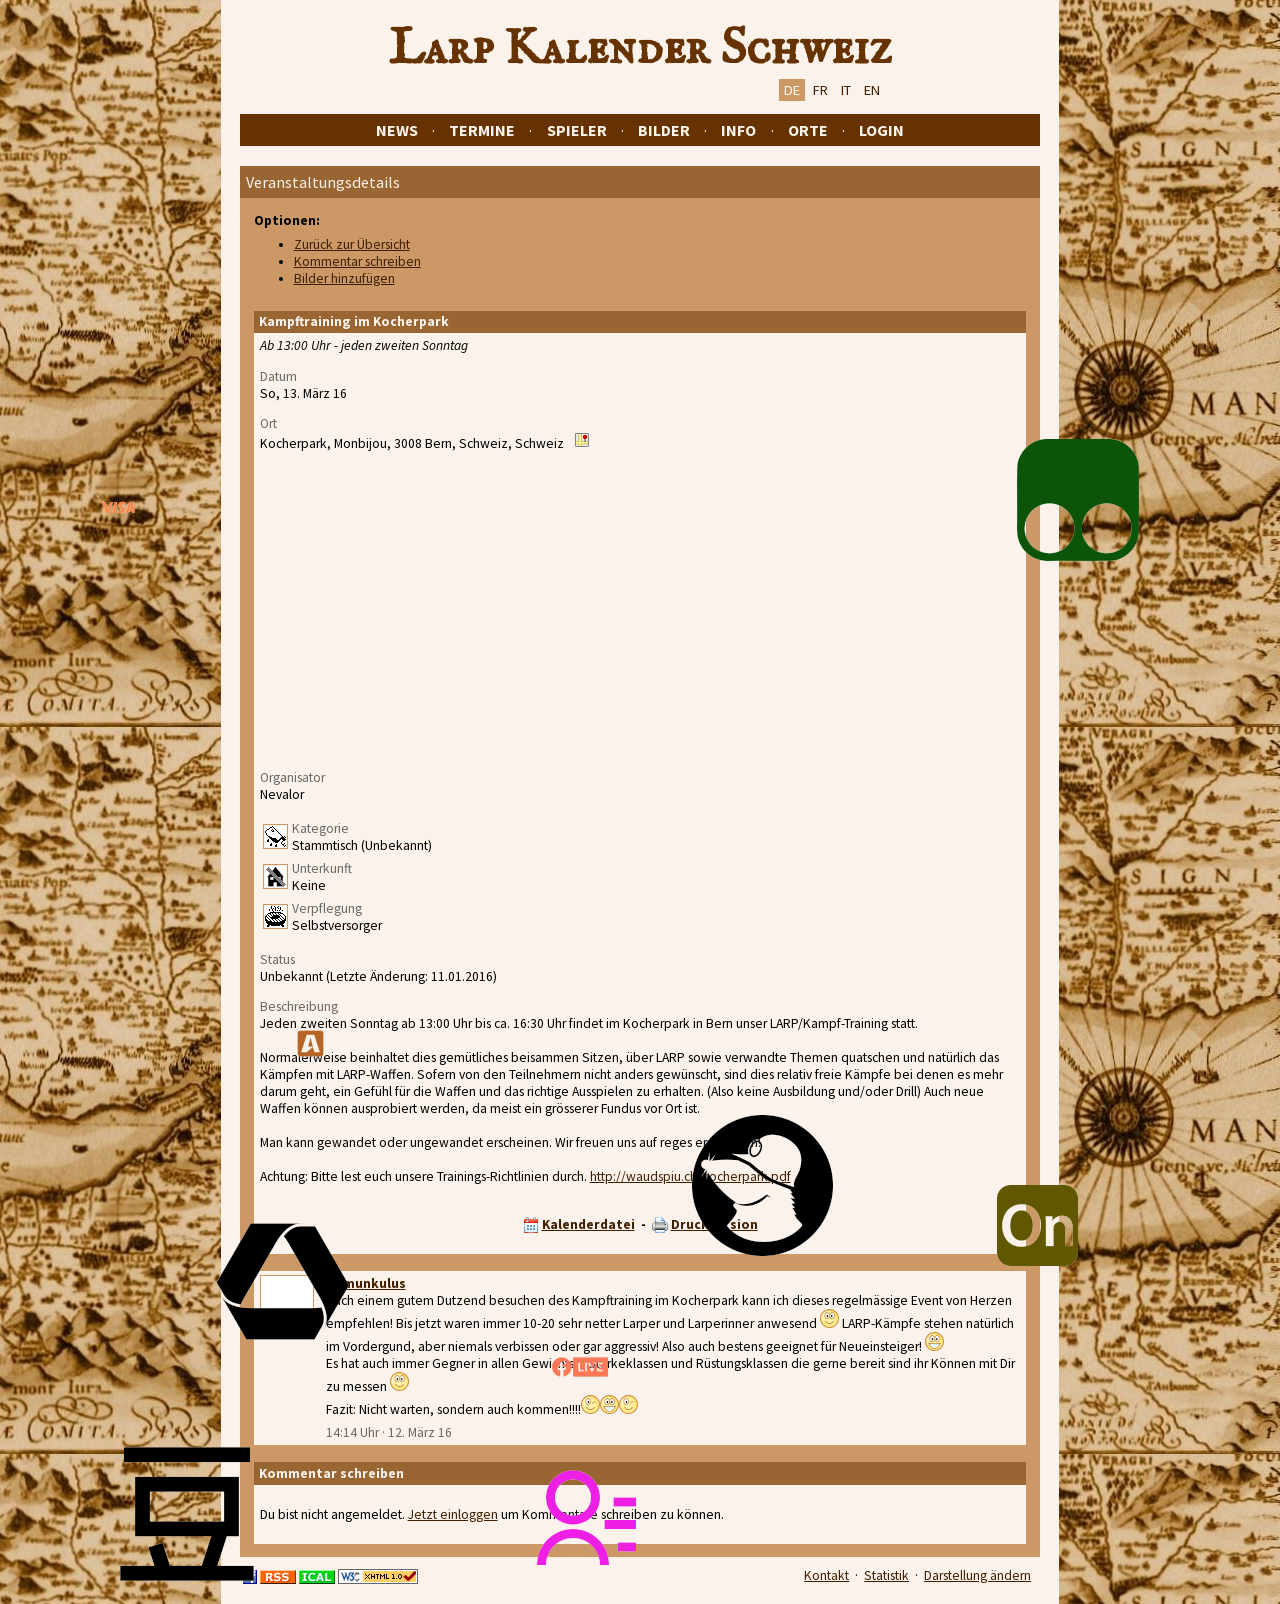 This screenshot has width=1280, height=1604. I want to click on start a facebook live broadcast, so click(580, 1367).